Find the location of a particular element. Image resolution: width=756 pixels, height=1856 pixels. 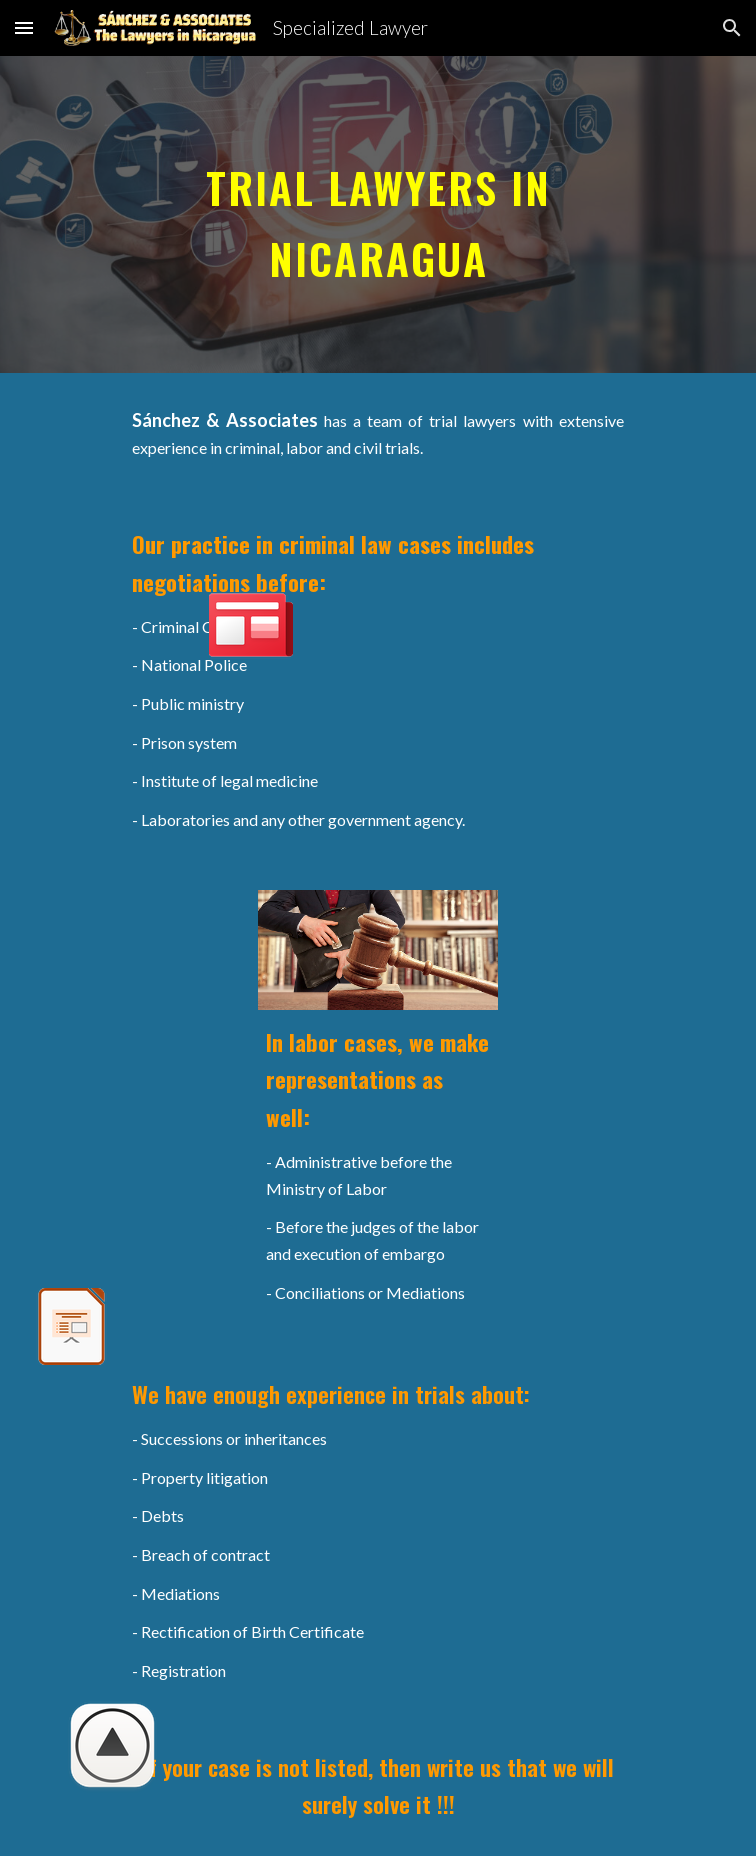

open a libreoffice impress presentation file is located at coordinates (71, 1326).